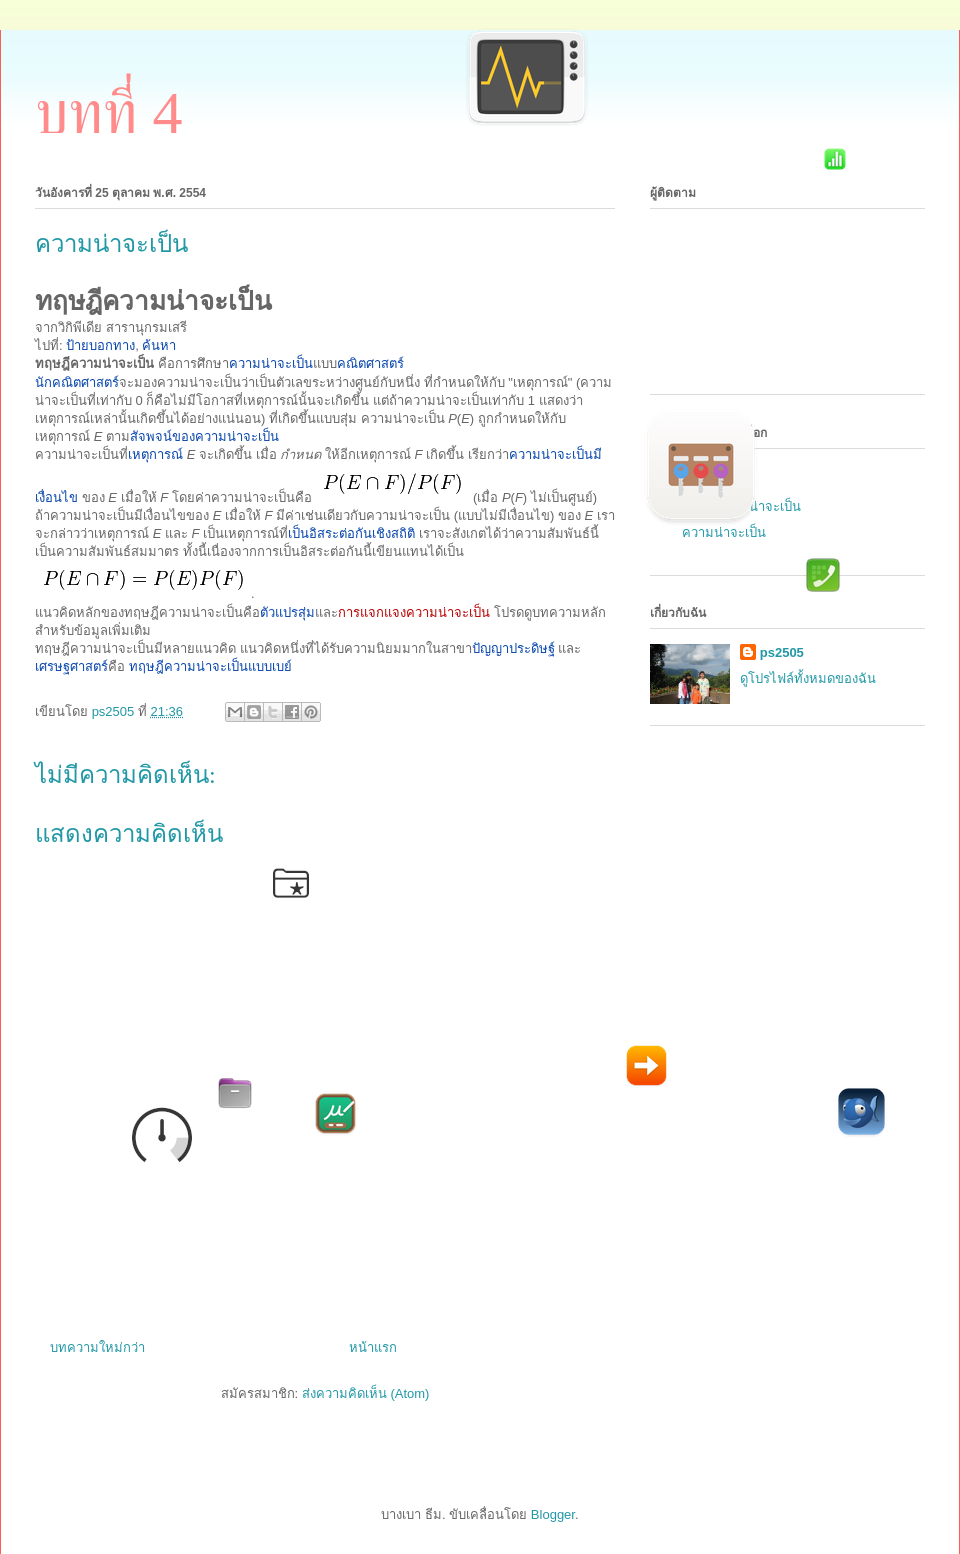 This screenshot has height=1554, width=960. Describe the element at coordinates (162, 1134) in the screenshot. I see `view system performance metrics` at that location.